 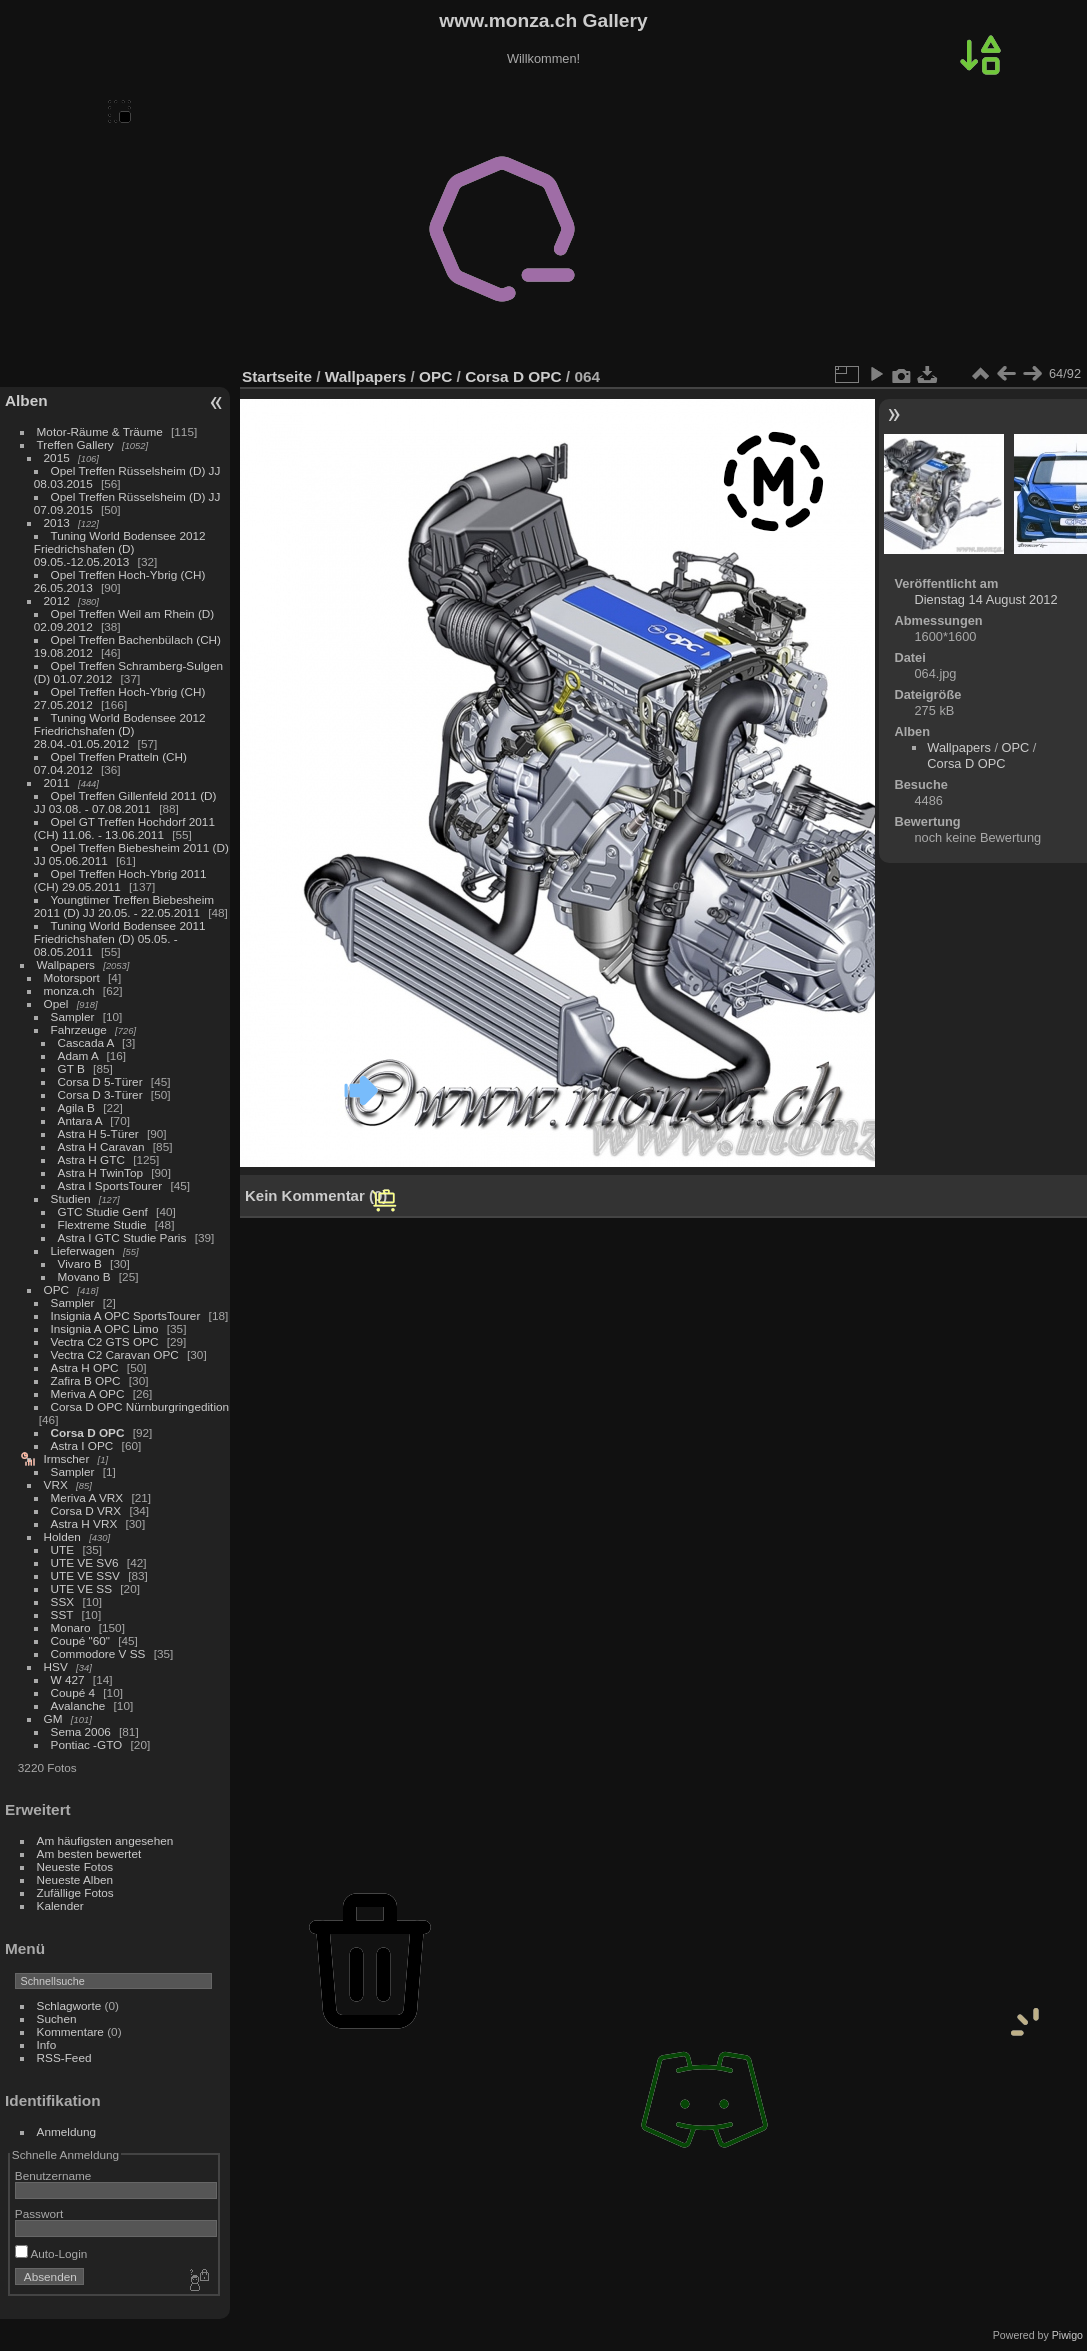 What do you see at coordinates (370, 1961) in the screenshot?
I see `delete selected item` at bounding box center [370, 1961].